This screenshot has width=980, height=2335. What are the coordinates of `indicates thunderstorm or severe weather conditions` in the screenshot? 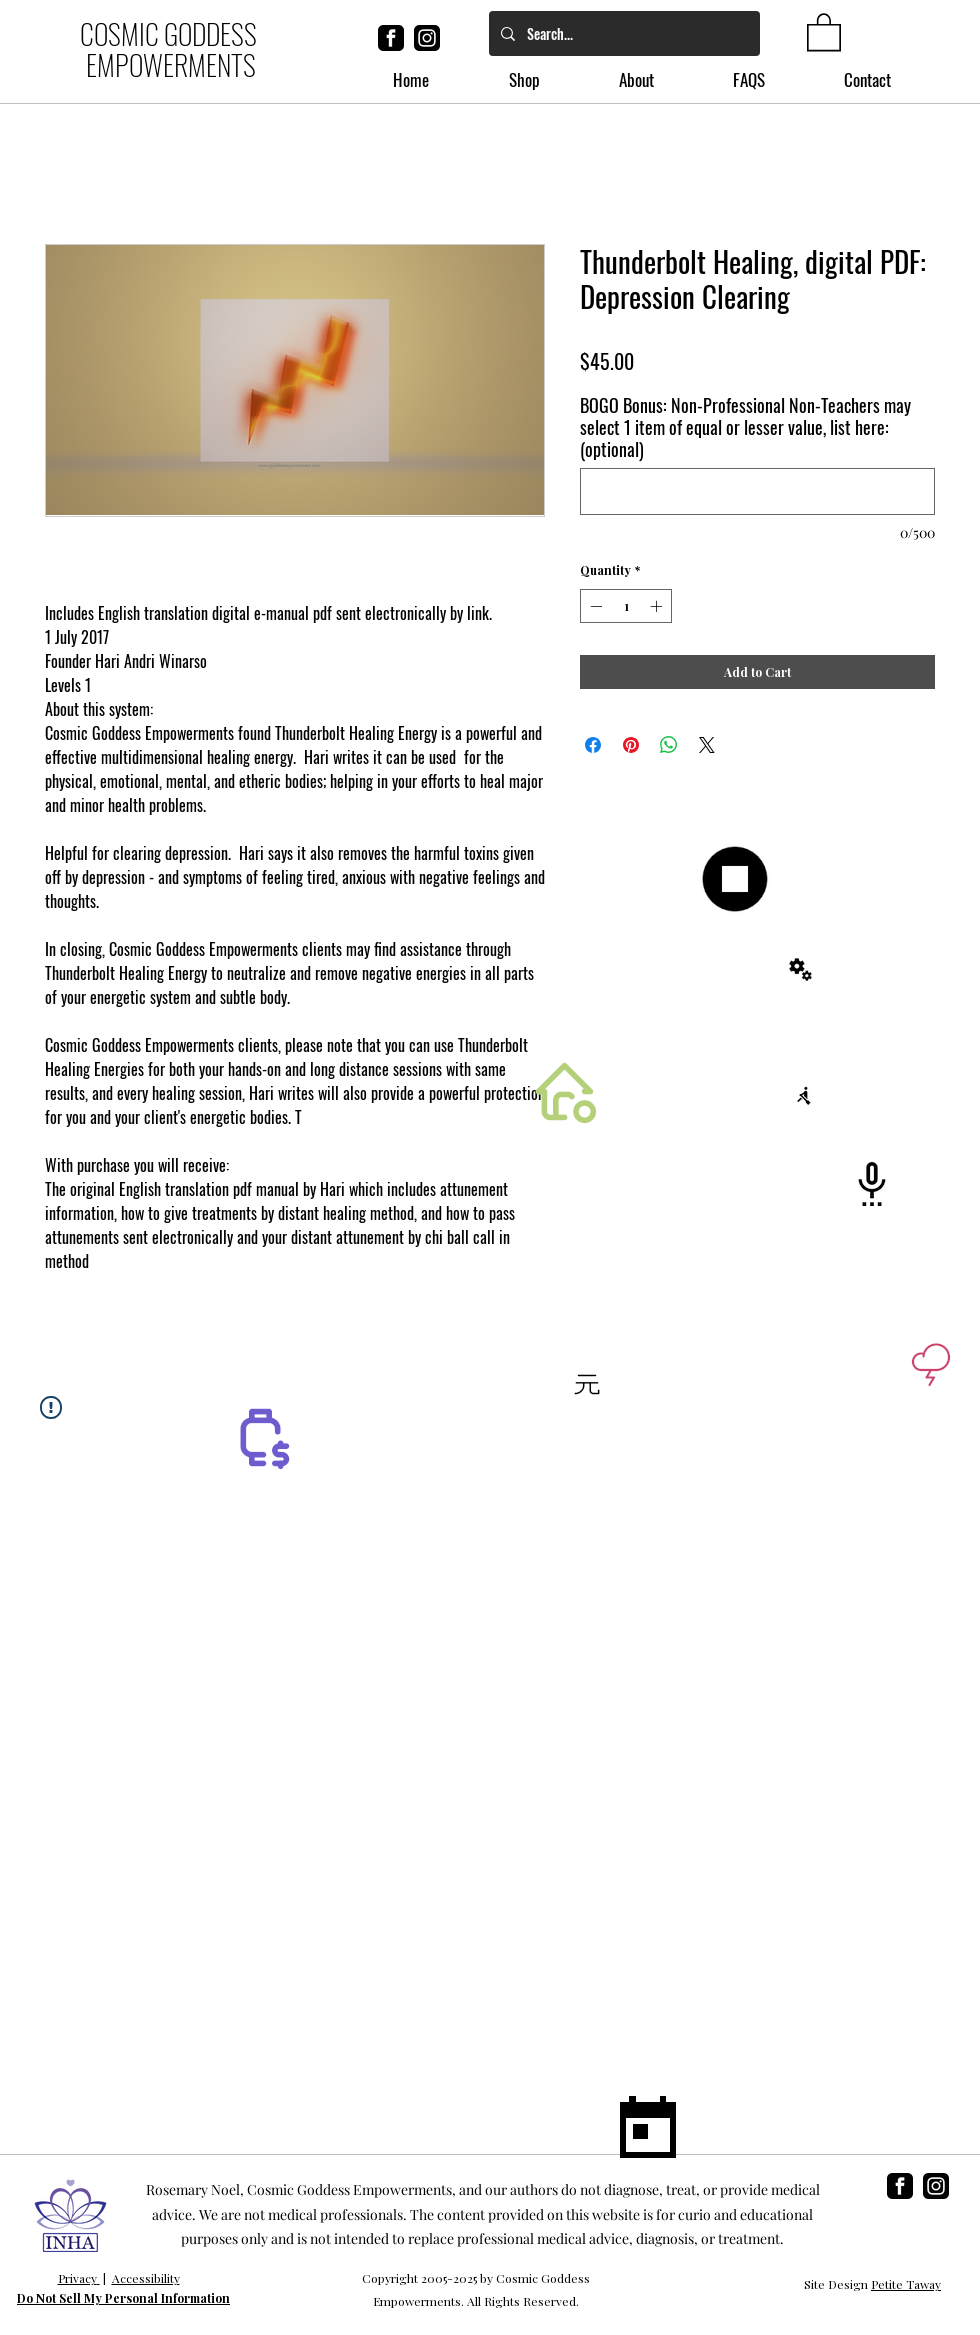 It's located at (931, 1364).